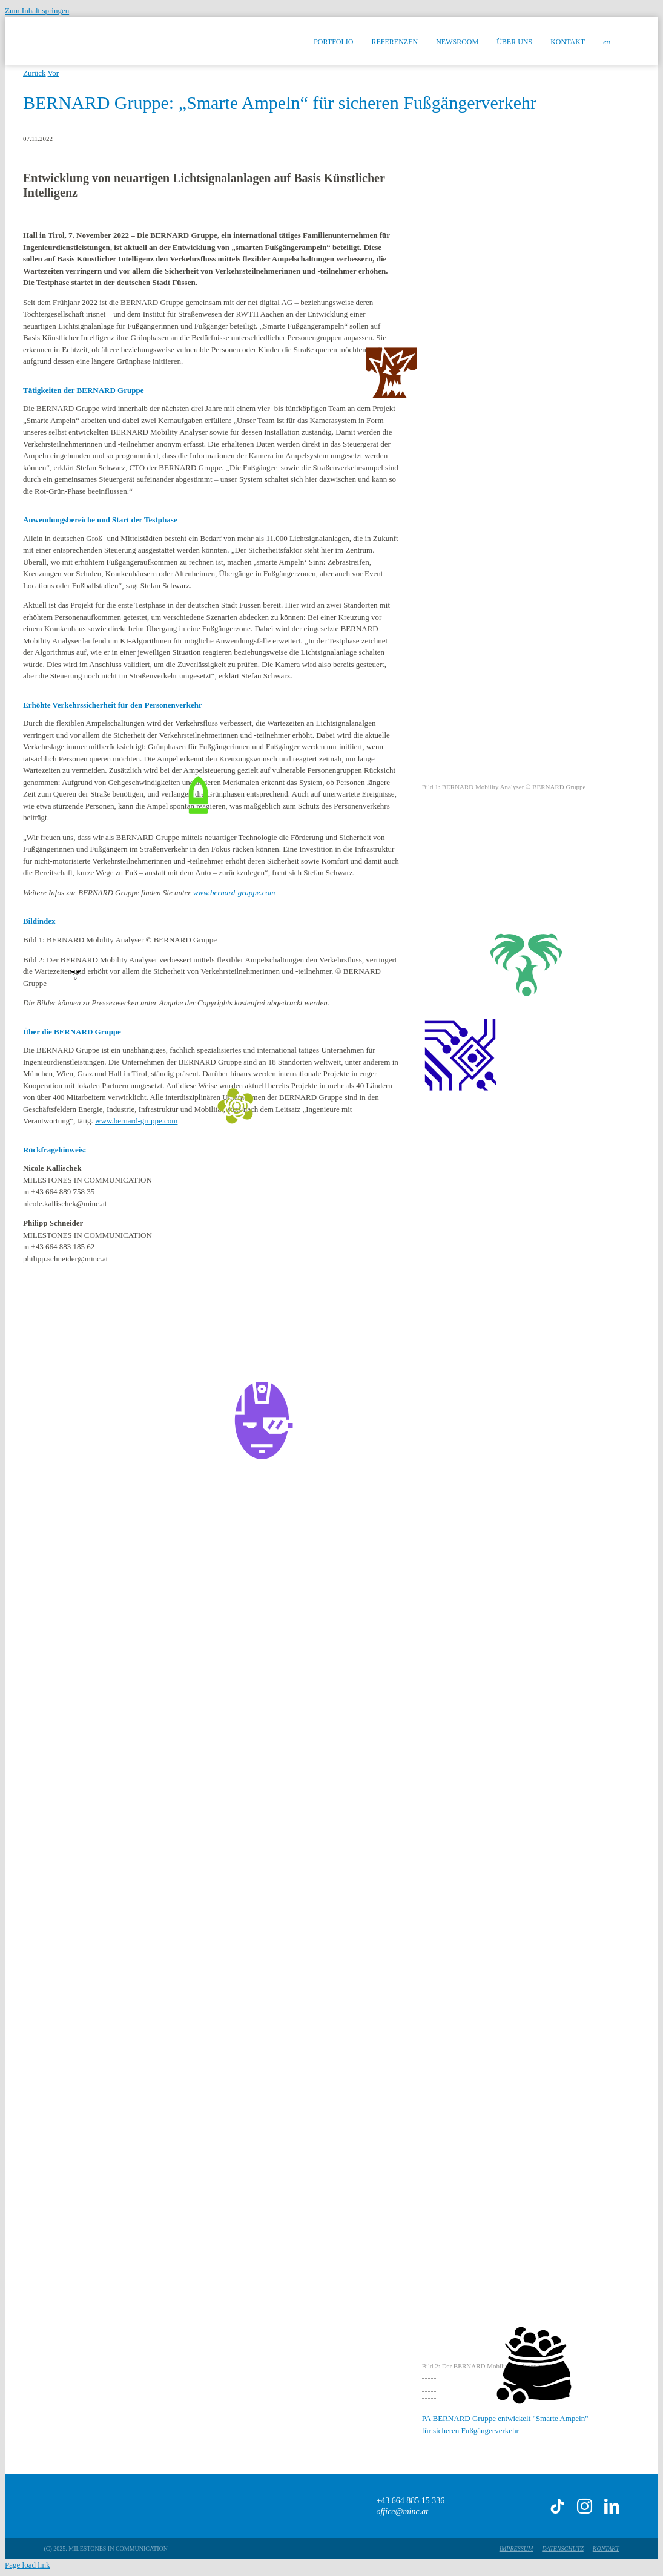 This screenshot has width=663, height=2576. I want to click on access hardware or system settings, so click(460, 1054).